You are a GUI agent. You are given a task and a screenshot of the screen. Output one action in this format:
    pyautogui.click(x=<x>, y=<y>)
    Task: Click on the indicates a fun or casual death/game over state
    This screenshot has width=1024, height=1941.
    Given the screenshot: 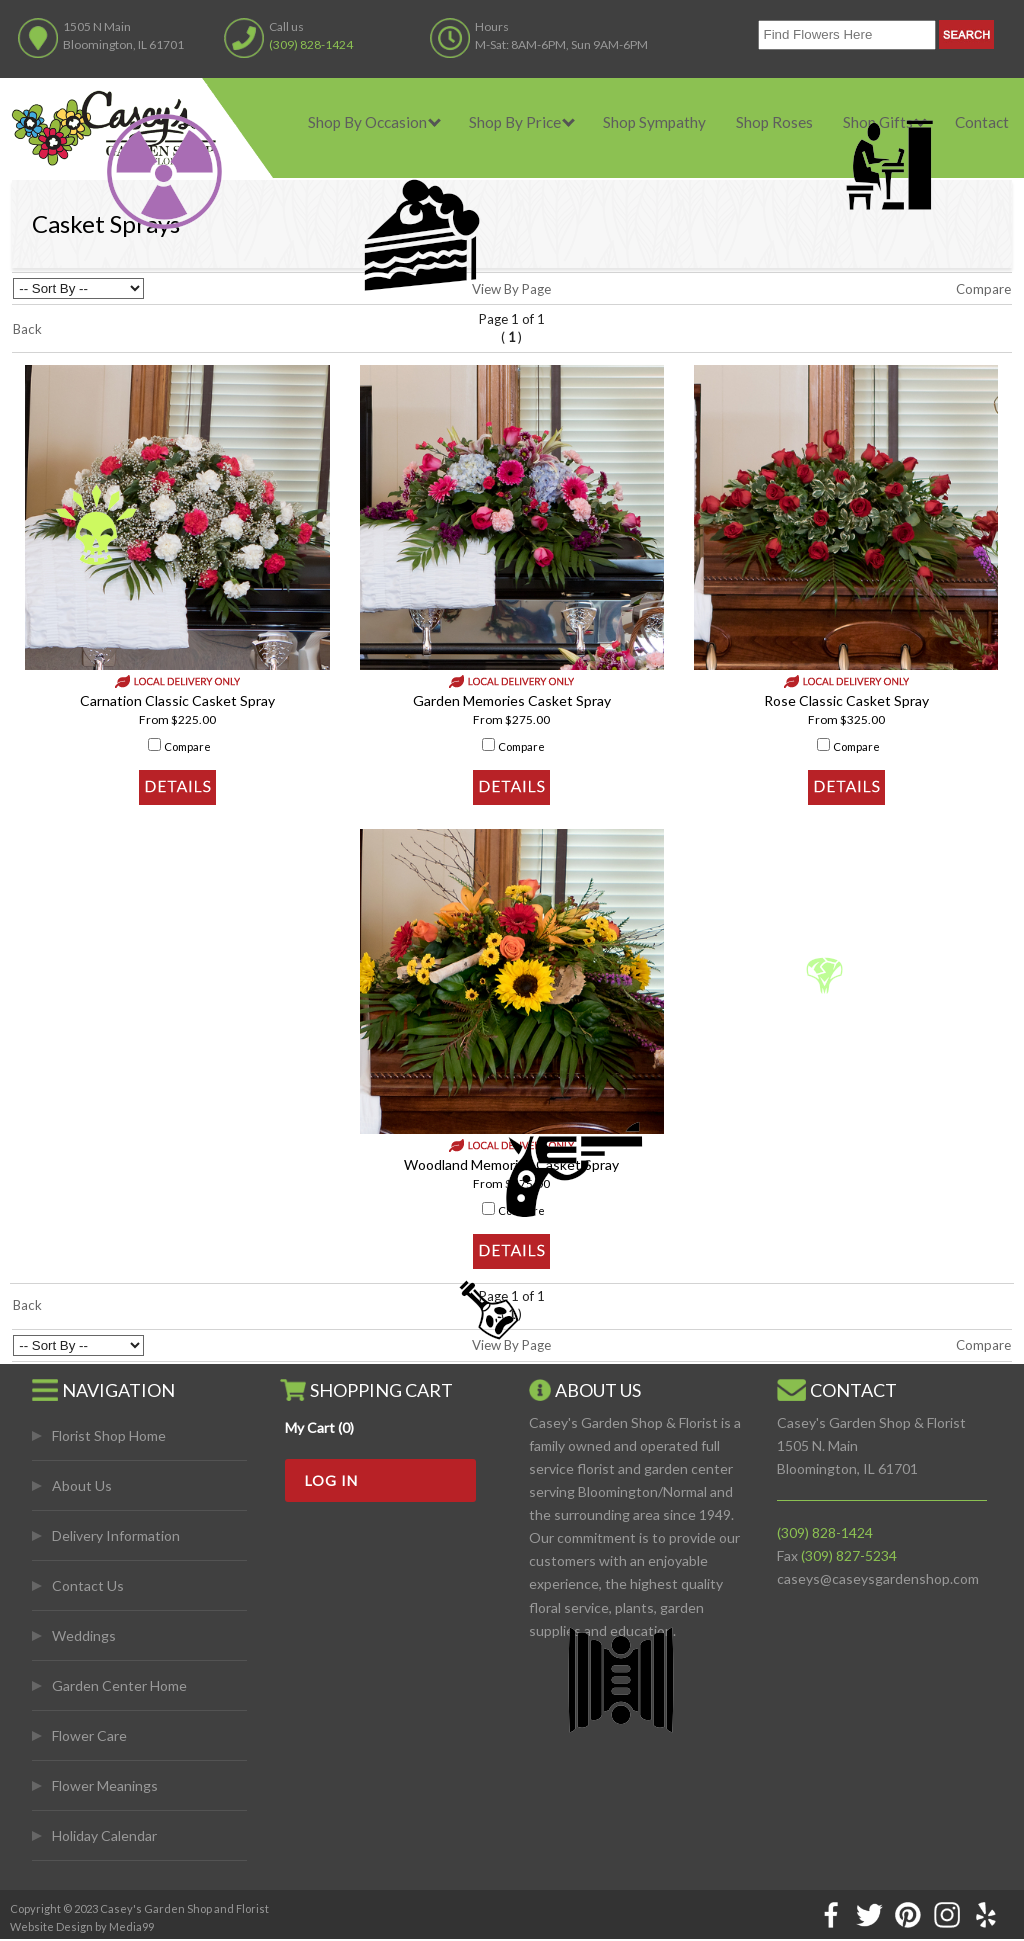 What is the action you would take?
    pyautogui.click(x=96, y=524)
    